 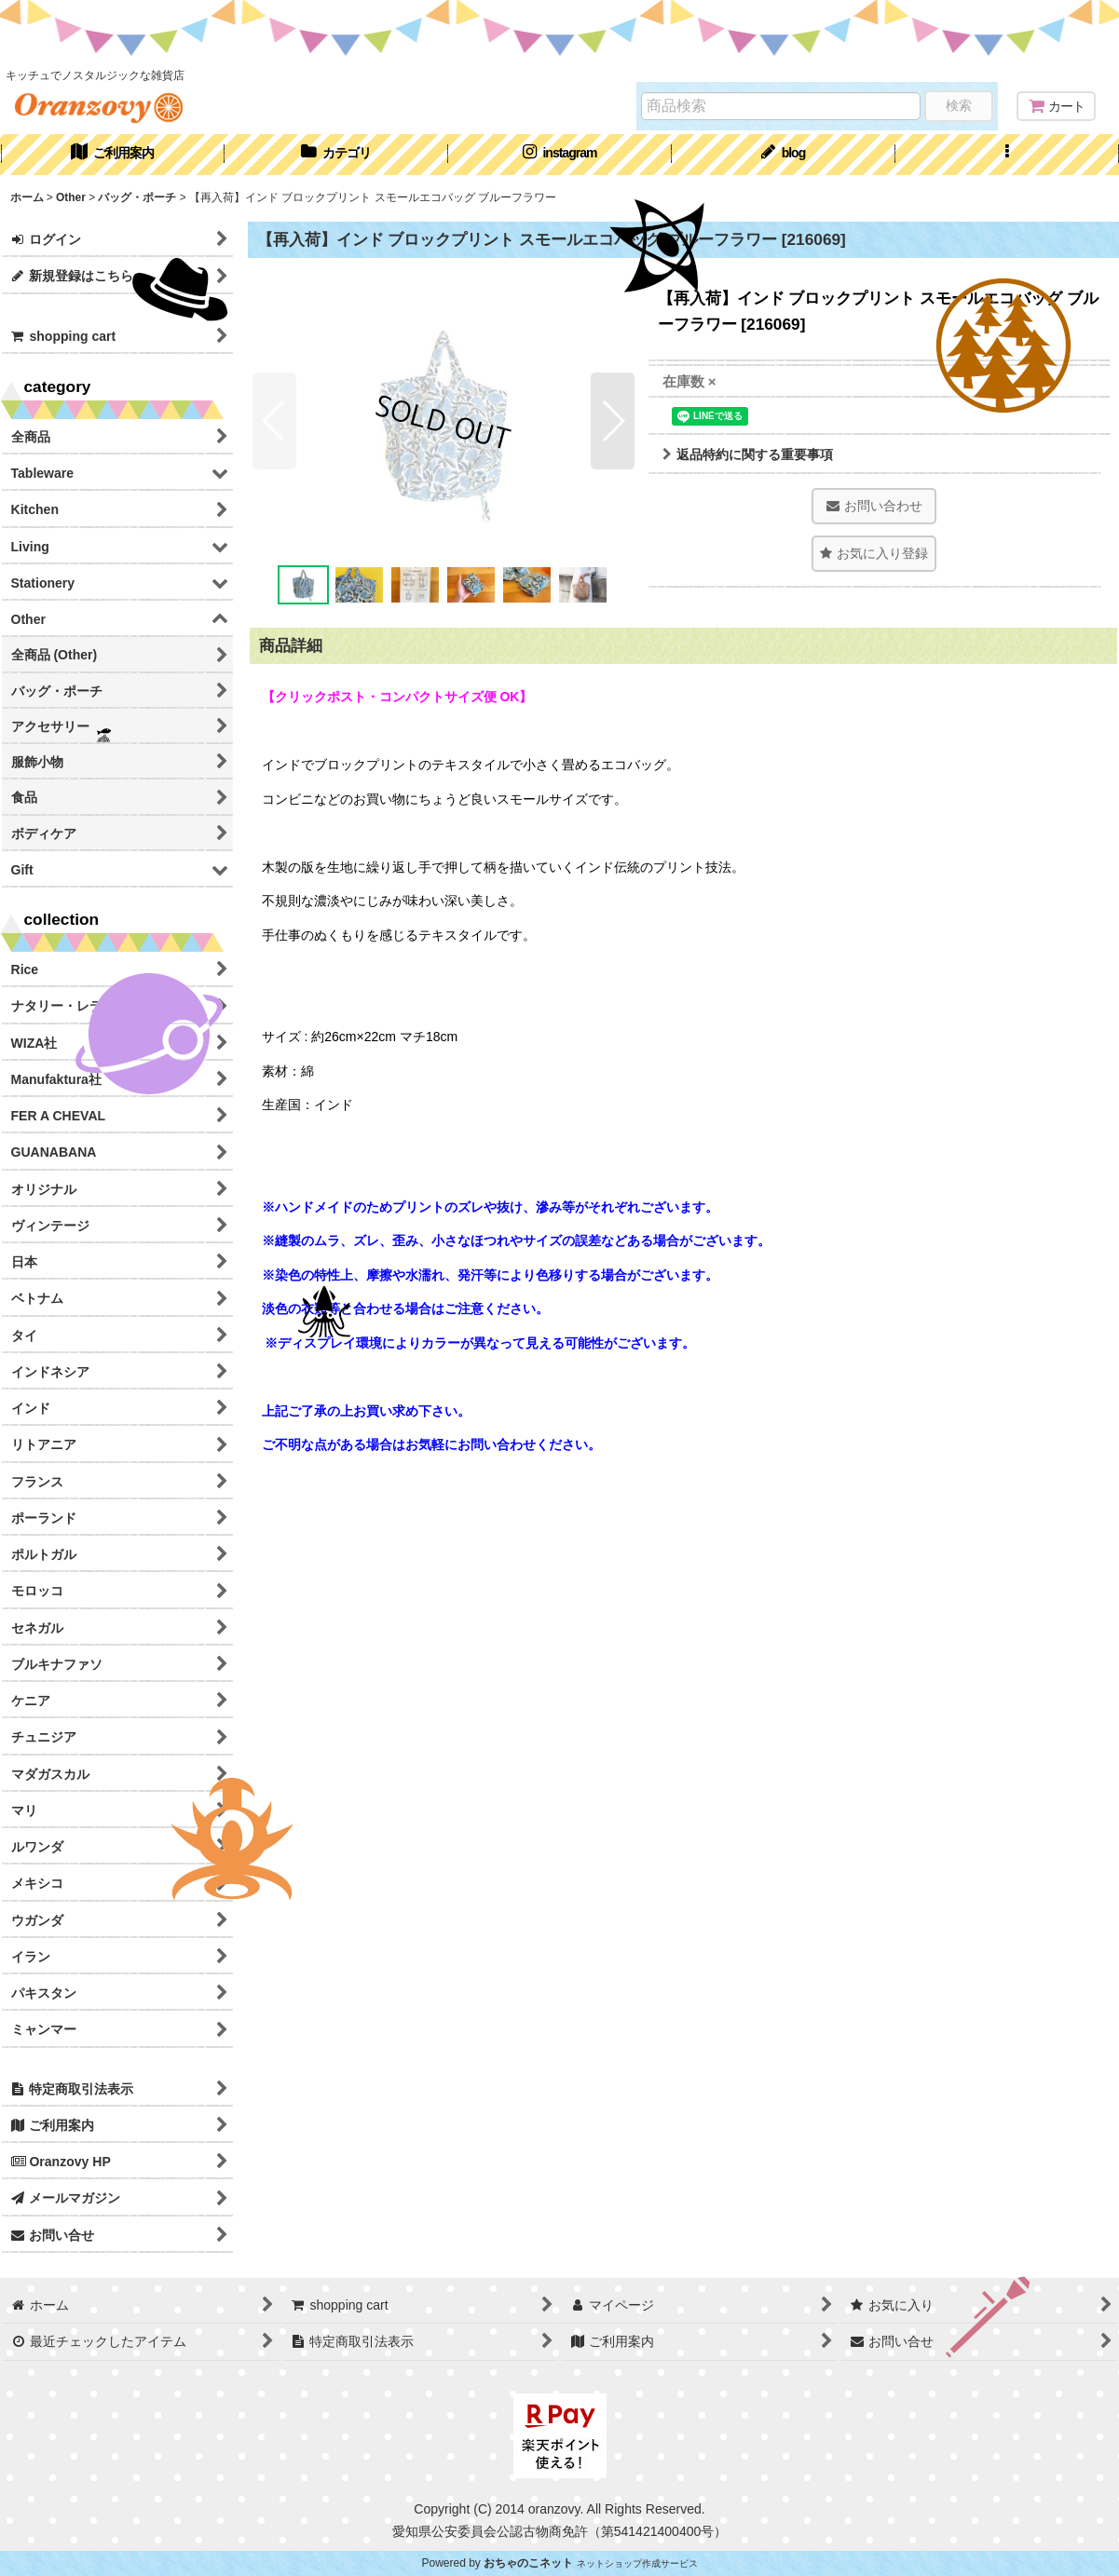 I want to click on select anti-tank weapon, so click(x=988, y=2317).